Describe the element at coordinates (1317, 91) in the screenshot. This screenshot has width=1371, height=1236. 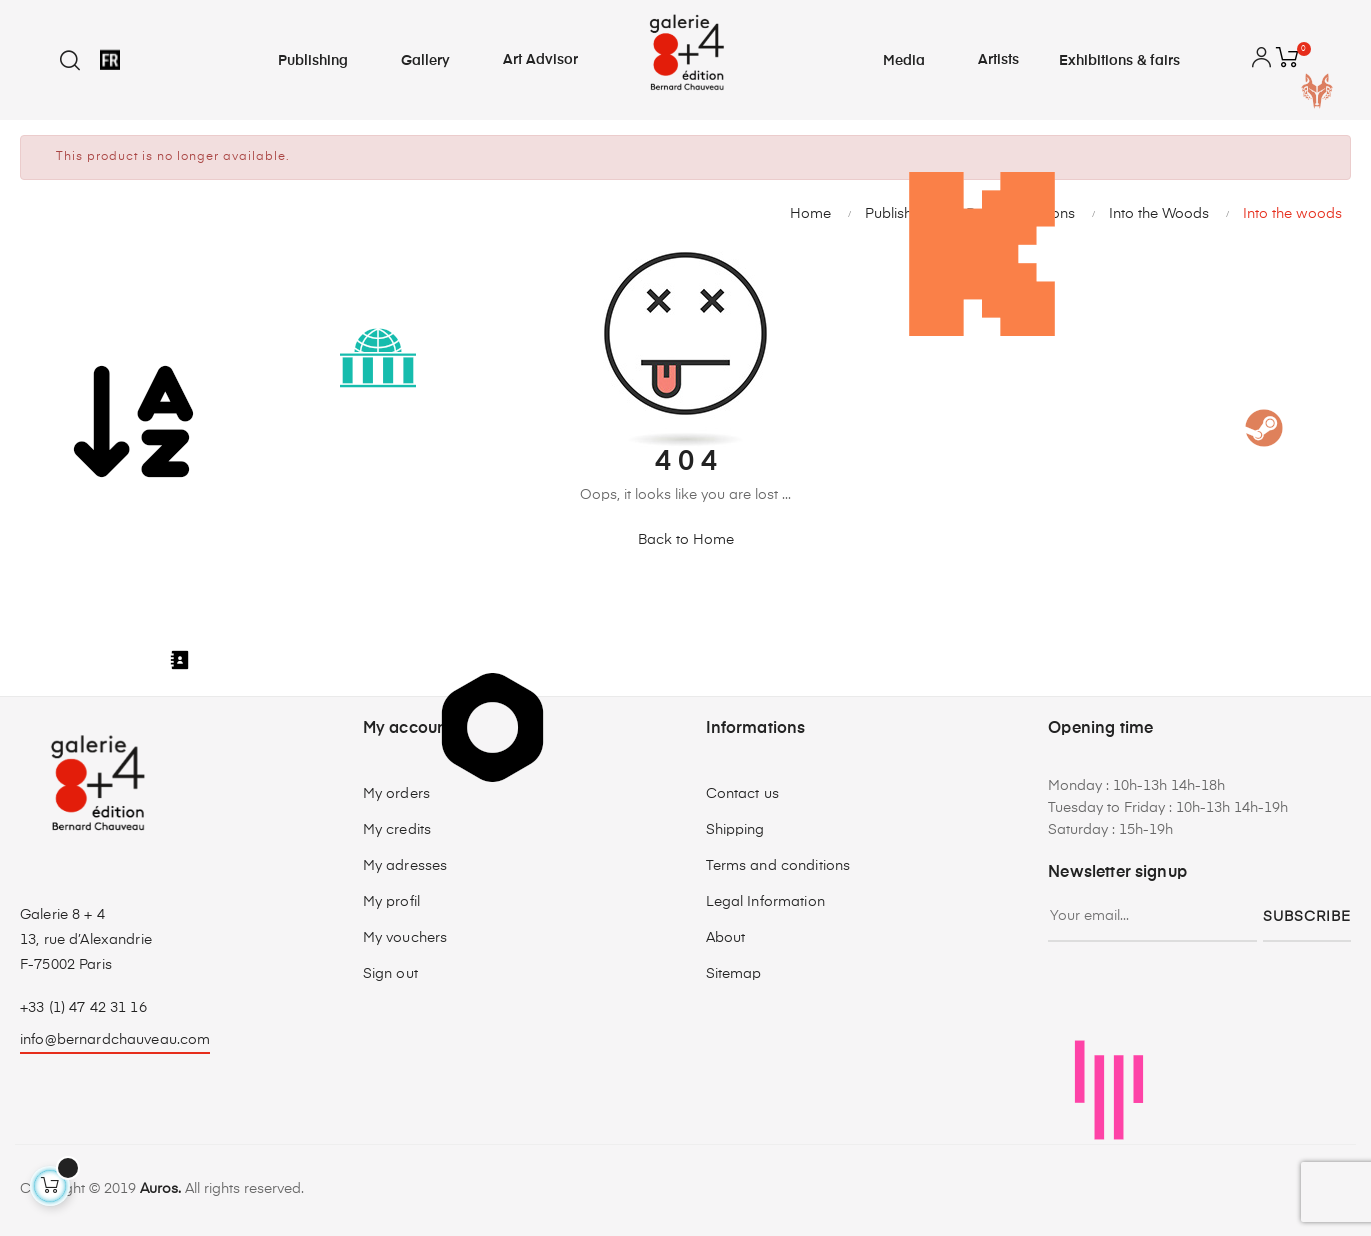
I see `wolf pack battalion brand logo` at that location.